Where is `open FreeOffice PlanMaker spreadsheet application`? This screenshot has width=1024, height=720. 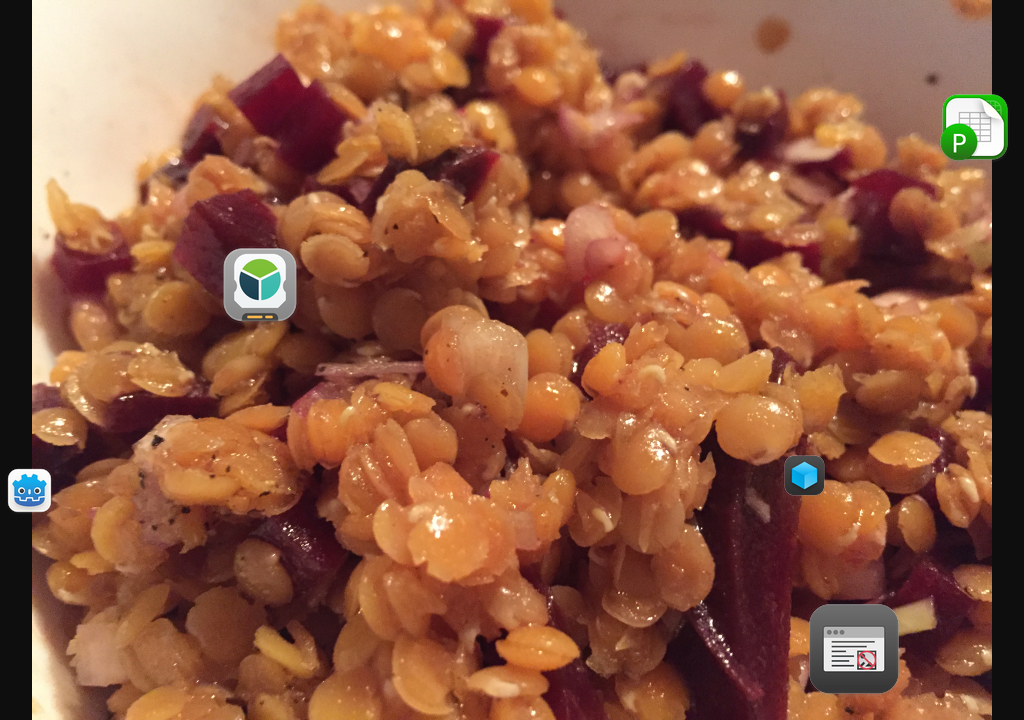 open FreeOffice PlanMaker spreadsheet application is located at coordinates (975, 127).